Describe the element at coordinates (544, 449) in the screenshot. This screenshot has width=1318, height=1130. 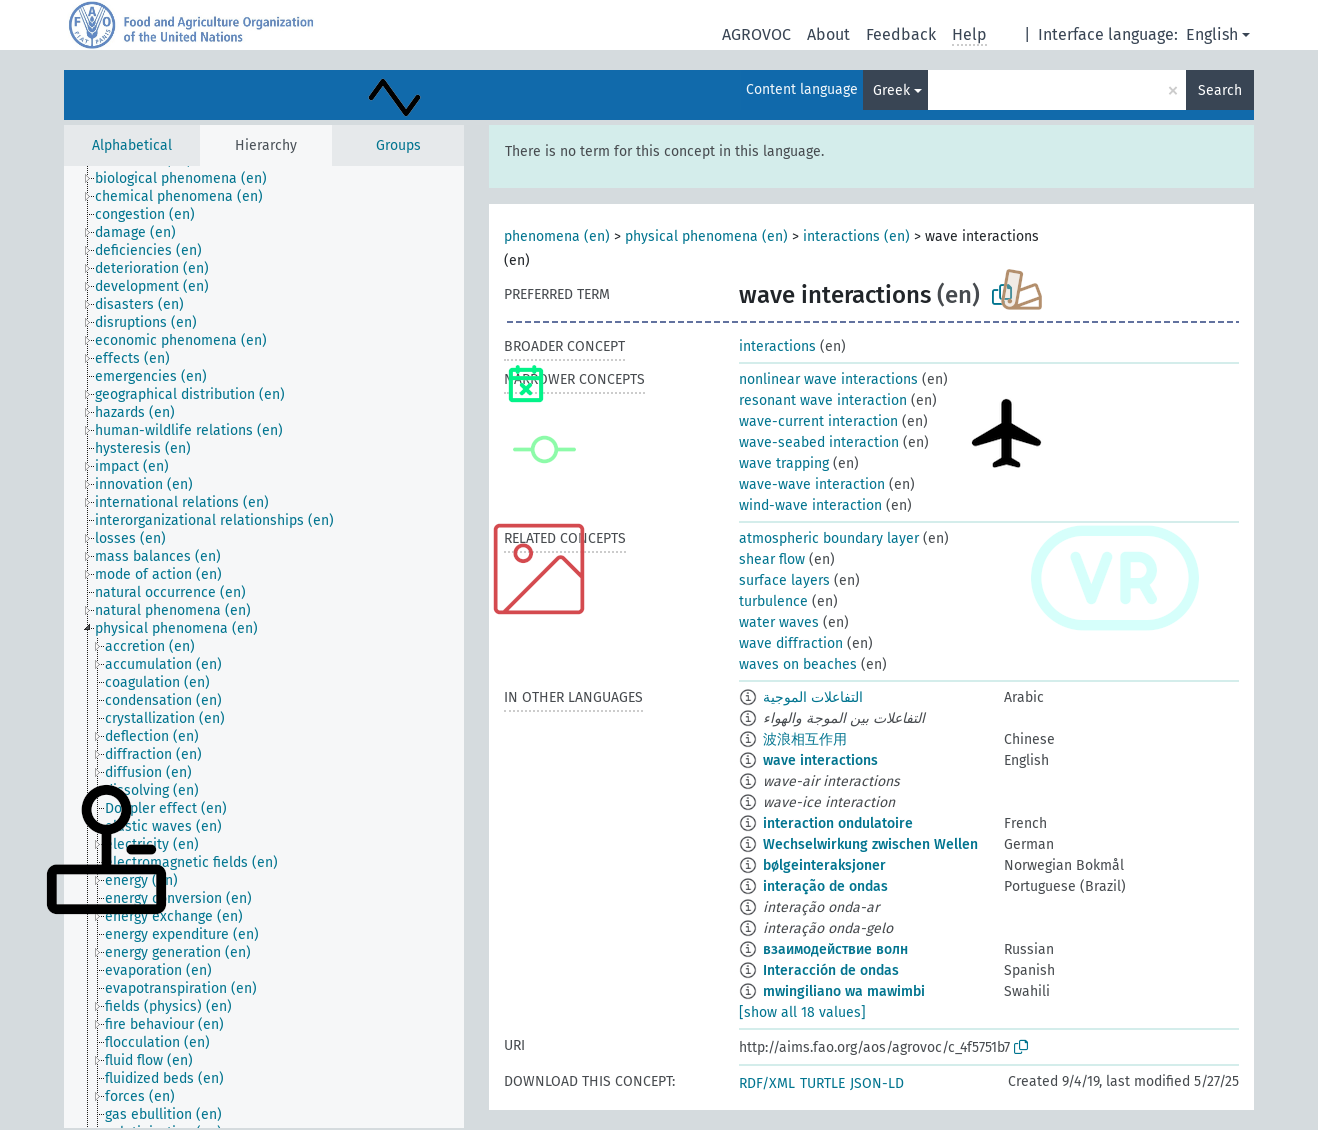
I see `view commit history in version control` at that location.